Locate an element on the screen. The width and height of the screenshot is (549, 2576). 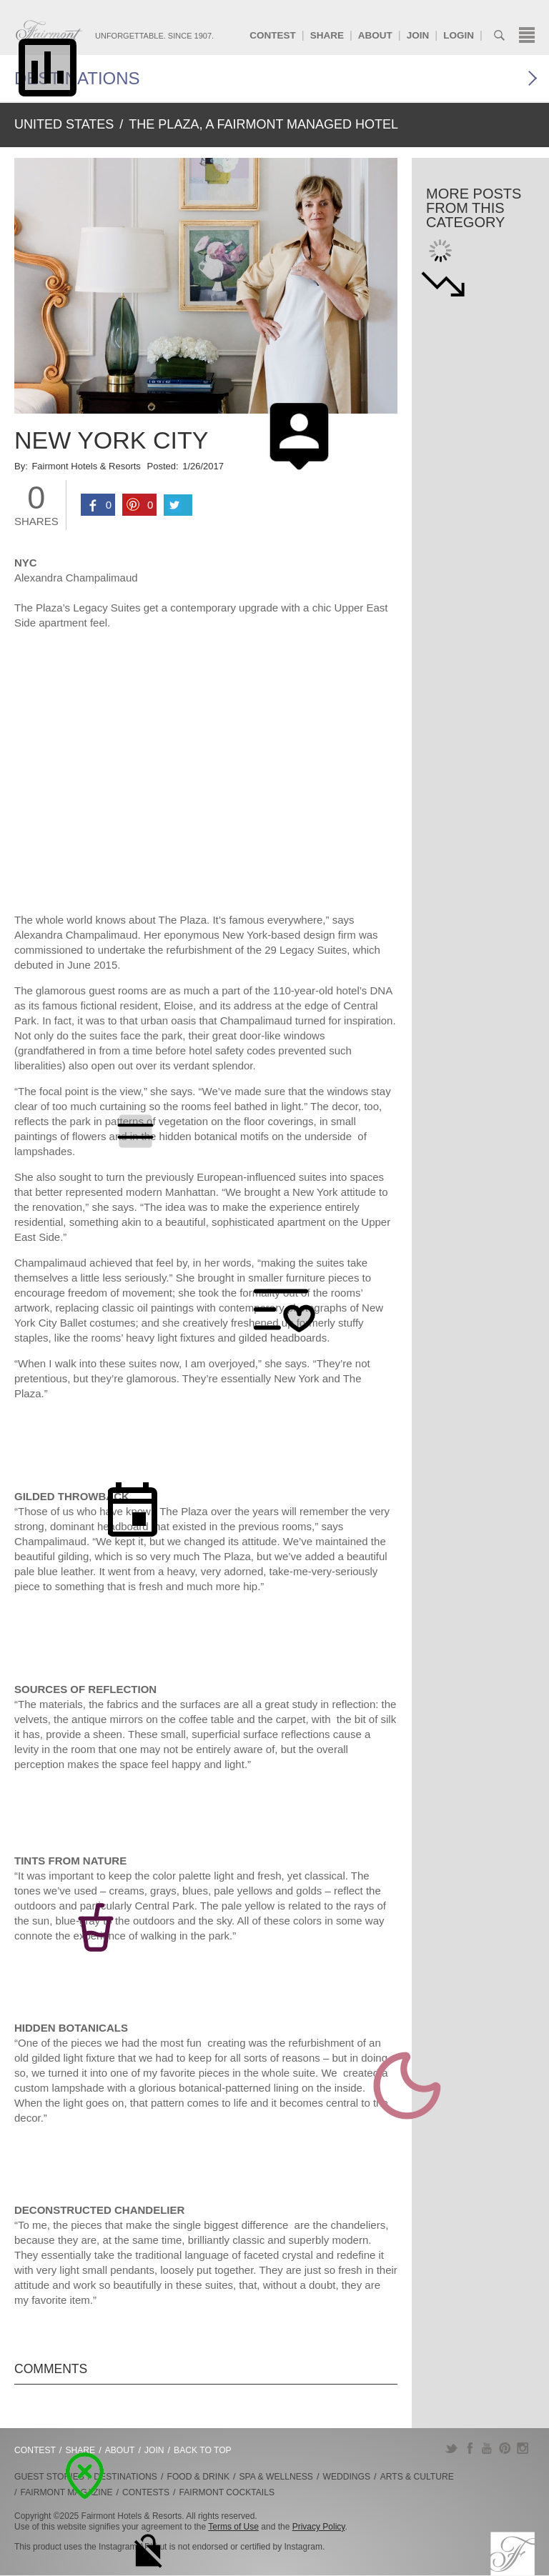
view your favorites list is located at coordinates (281, 1309).